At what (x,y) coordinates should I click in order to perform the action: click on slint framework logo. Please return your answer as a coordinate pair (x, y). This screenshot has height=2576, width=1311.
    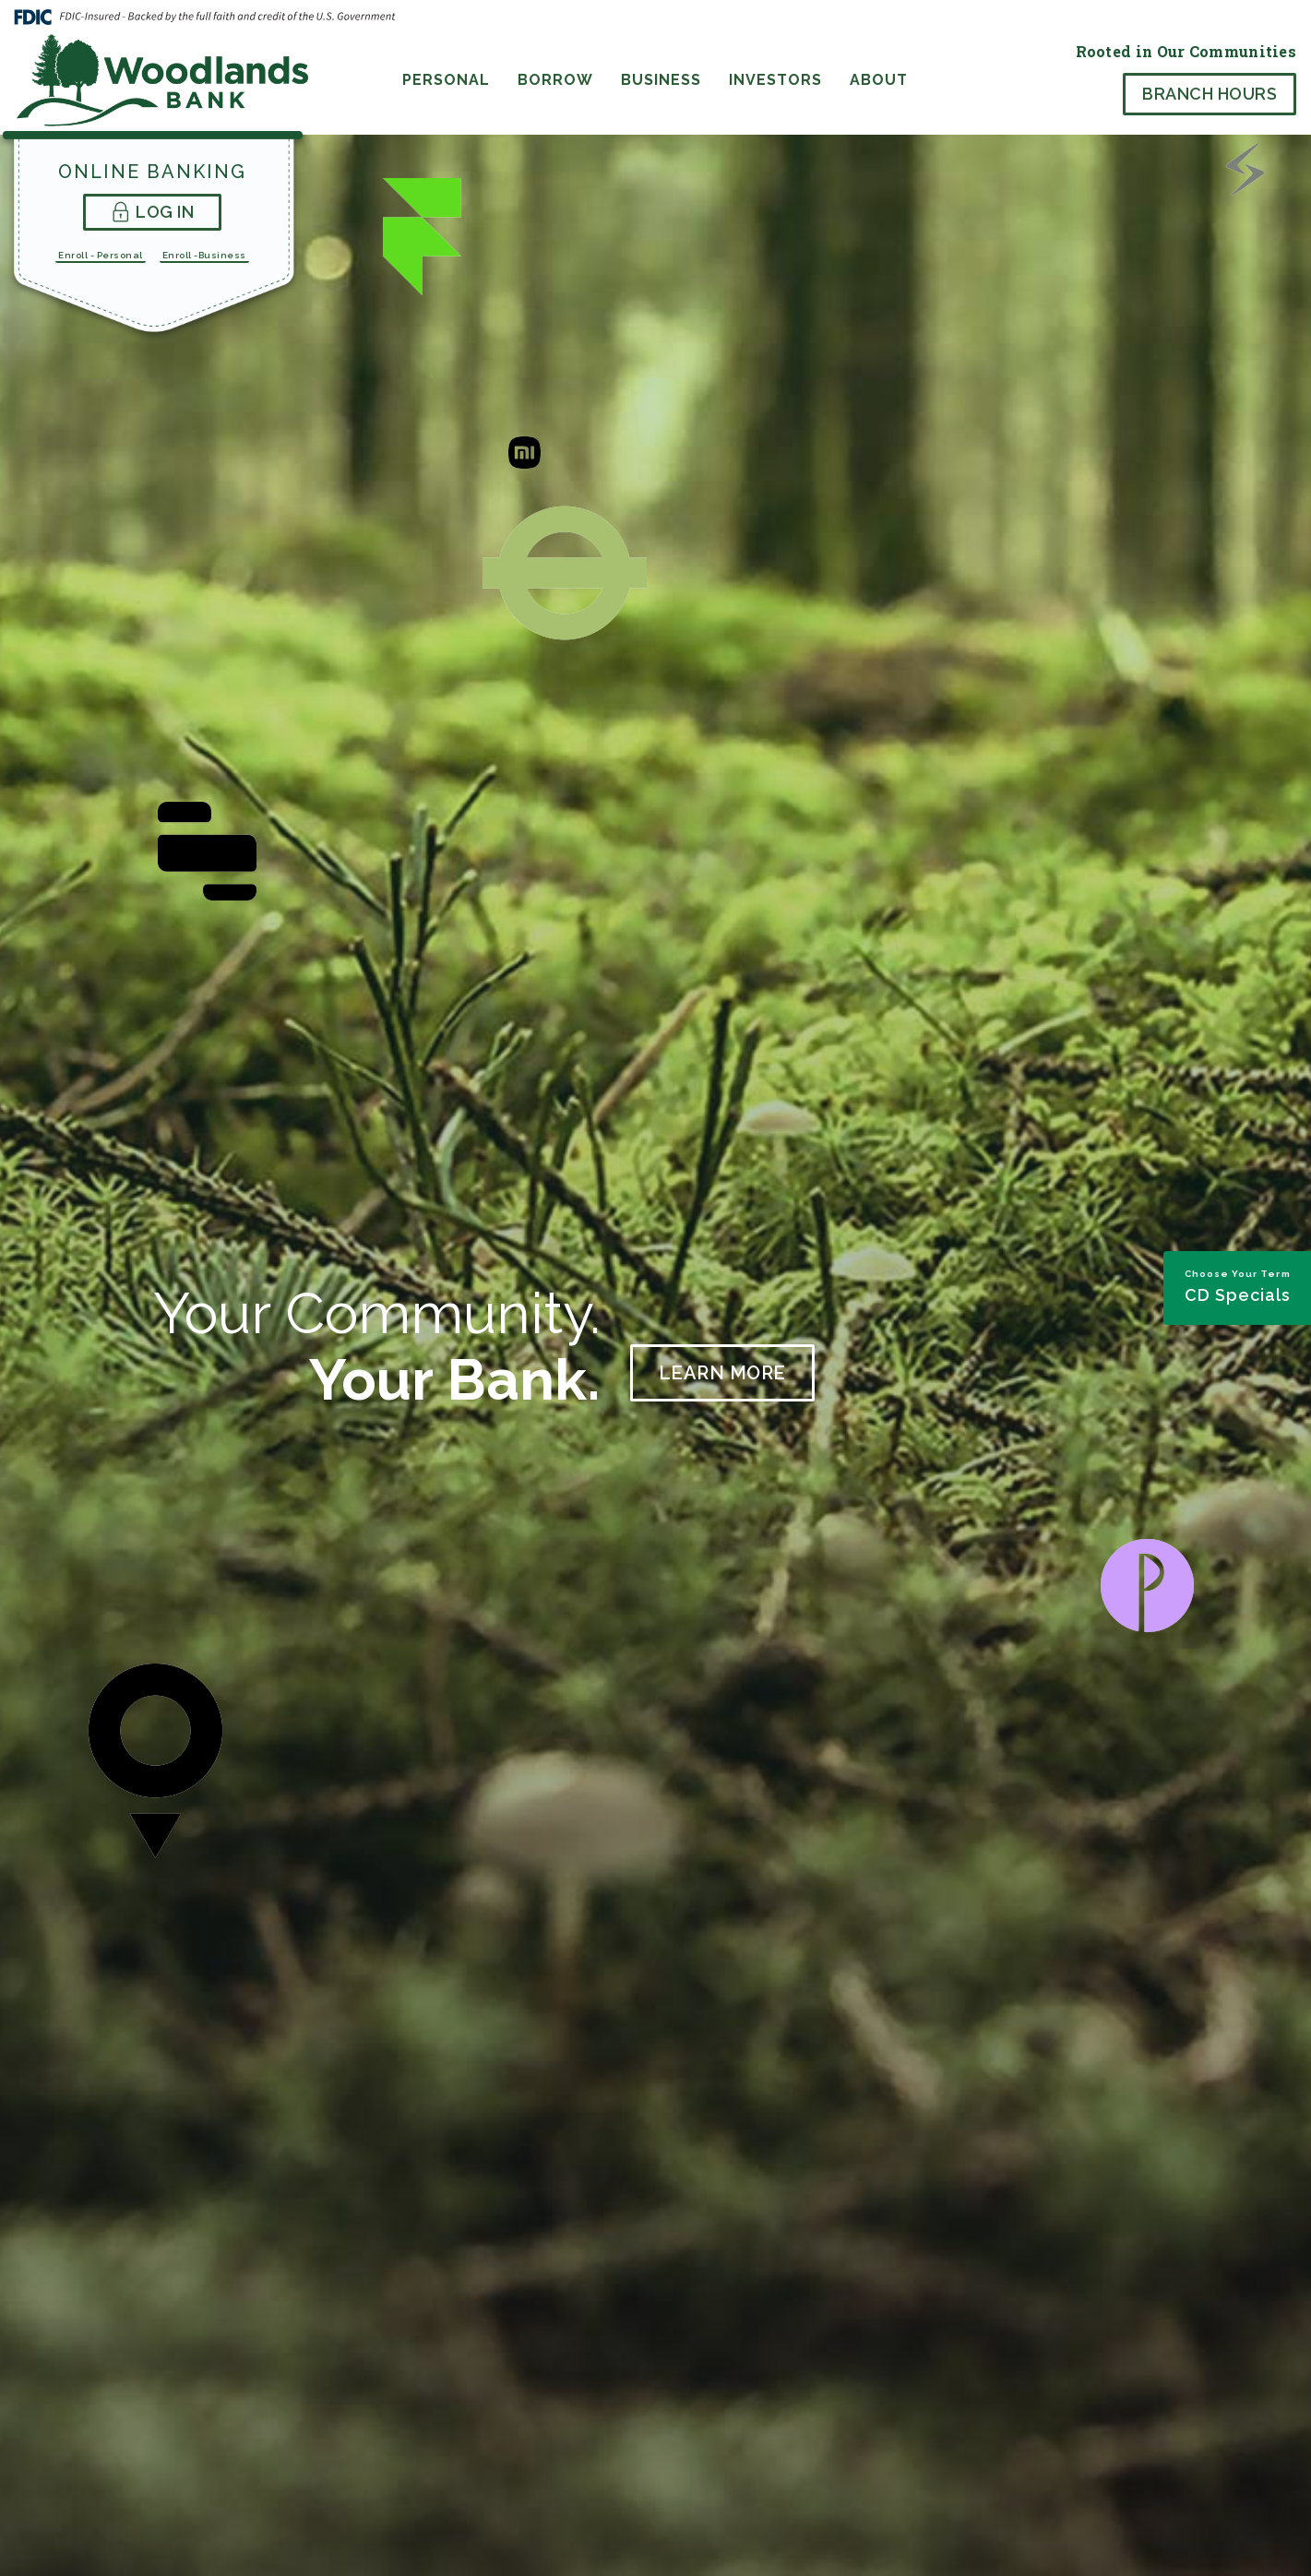
    Looking at the image, I should click on (1245, 169).